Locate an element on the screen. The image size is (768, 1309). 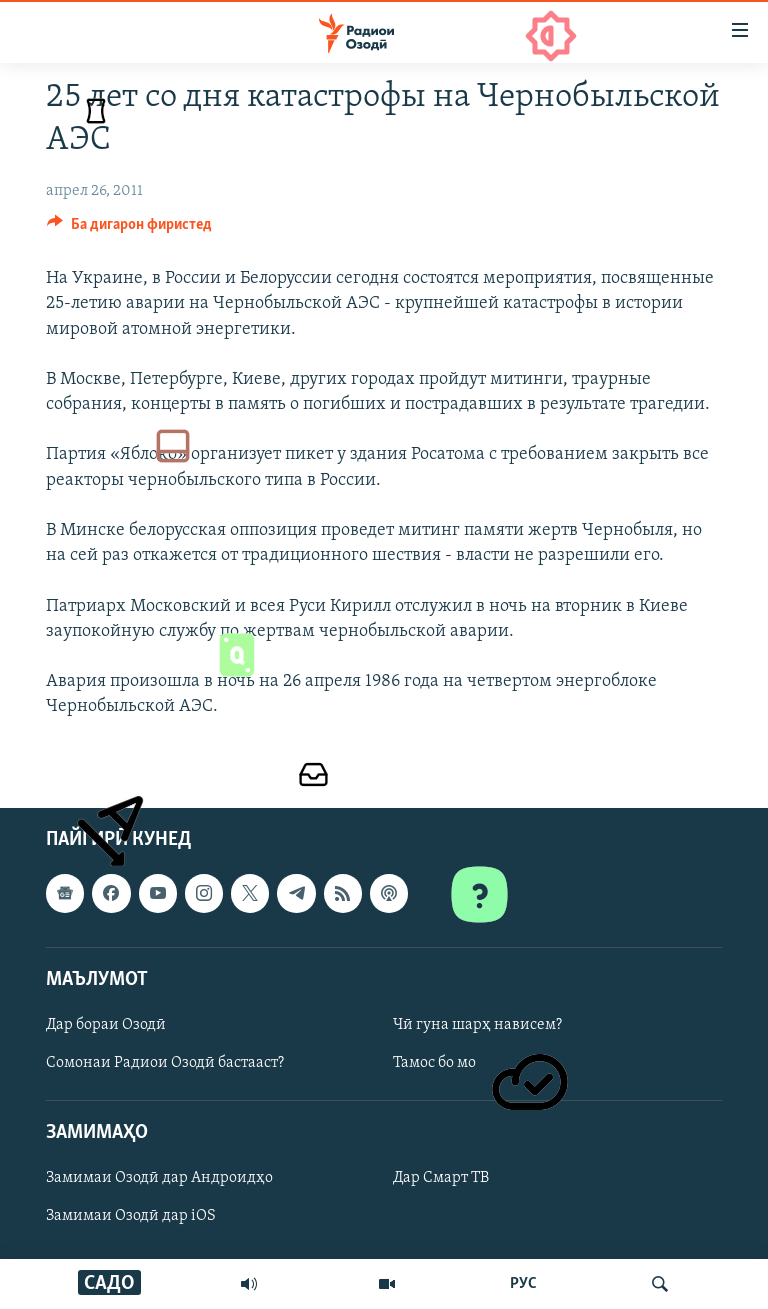
view your inbox messages is located at coordinates (313, 774).